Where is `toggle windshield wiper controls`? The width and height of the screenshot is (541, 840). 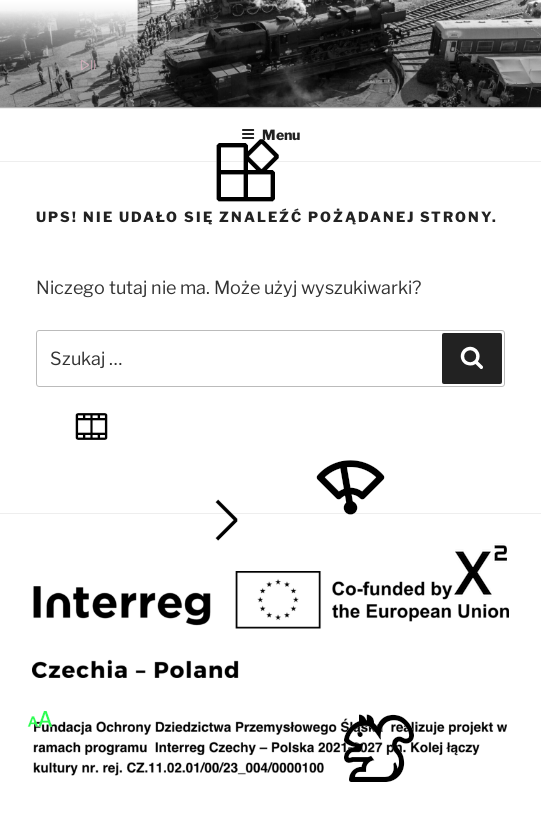
toggle windshield wiper controls is located at coordinates (350, 487).